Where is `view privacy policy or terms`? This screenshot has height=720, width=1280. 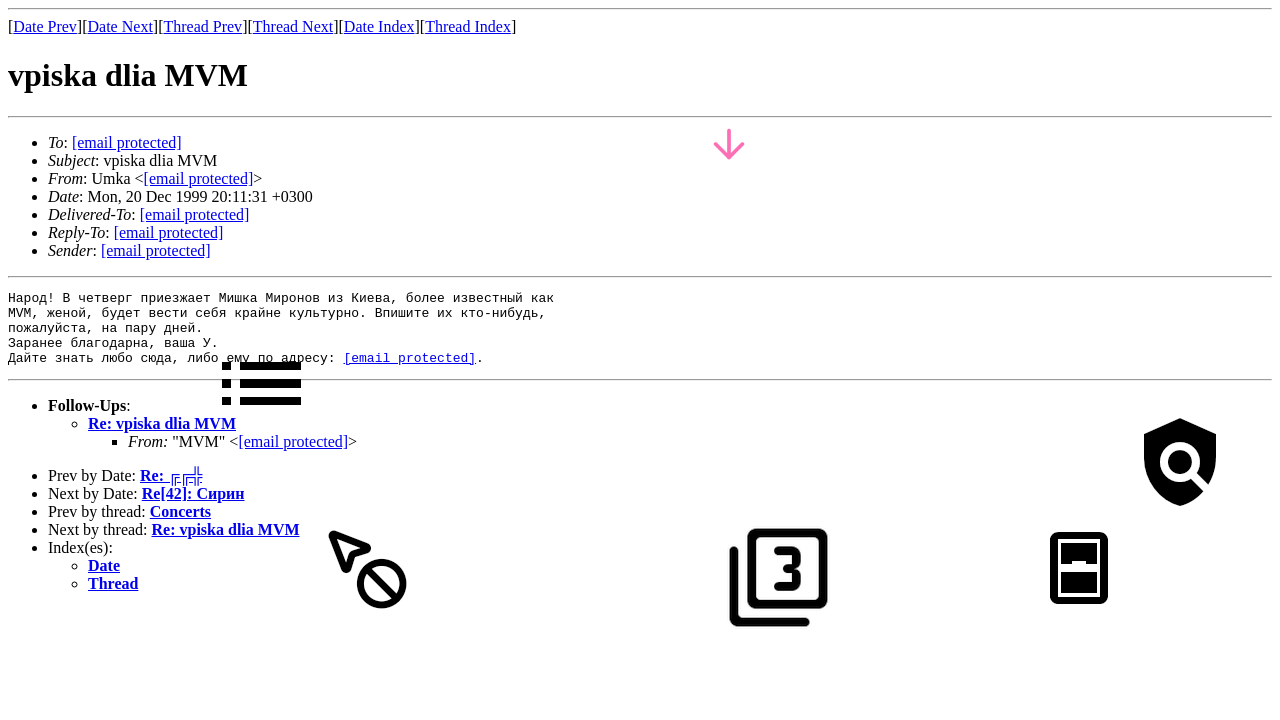
view privacy policy or terms is located at coordinates (1180, 462).